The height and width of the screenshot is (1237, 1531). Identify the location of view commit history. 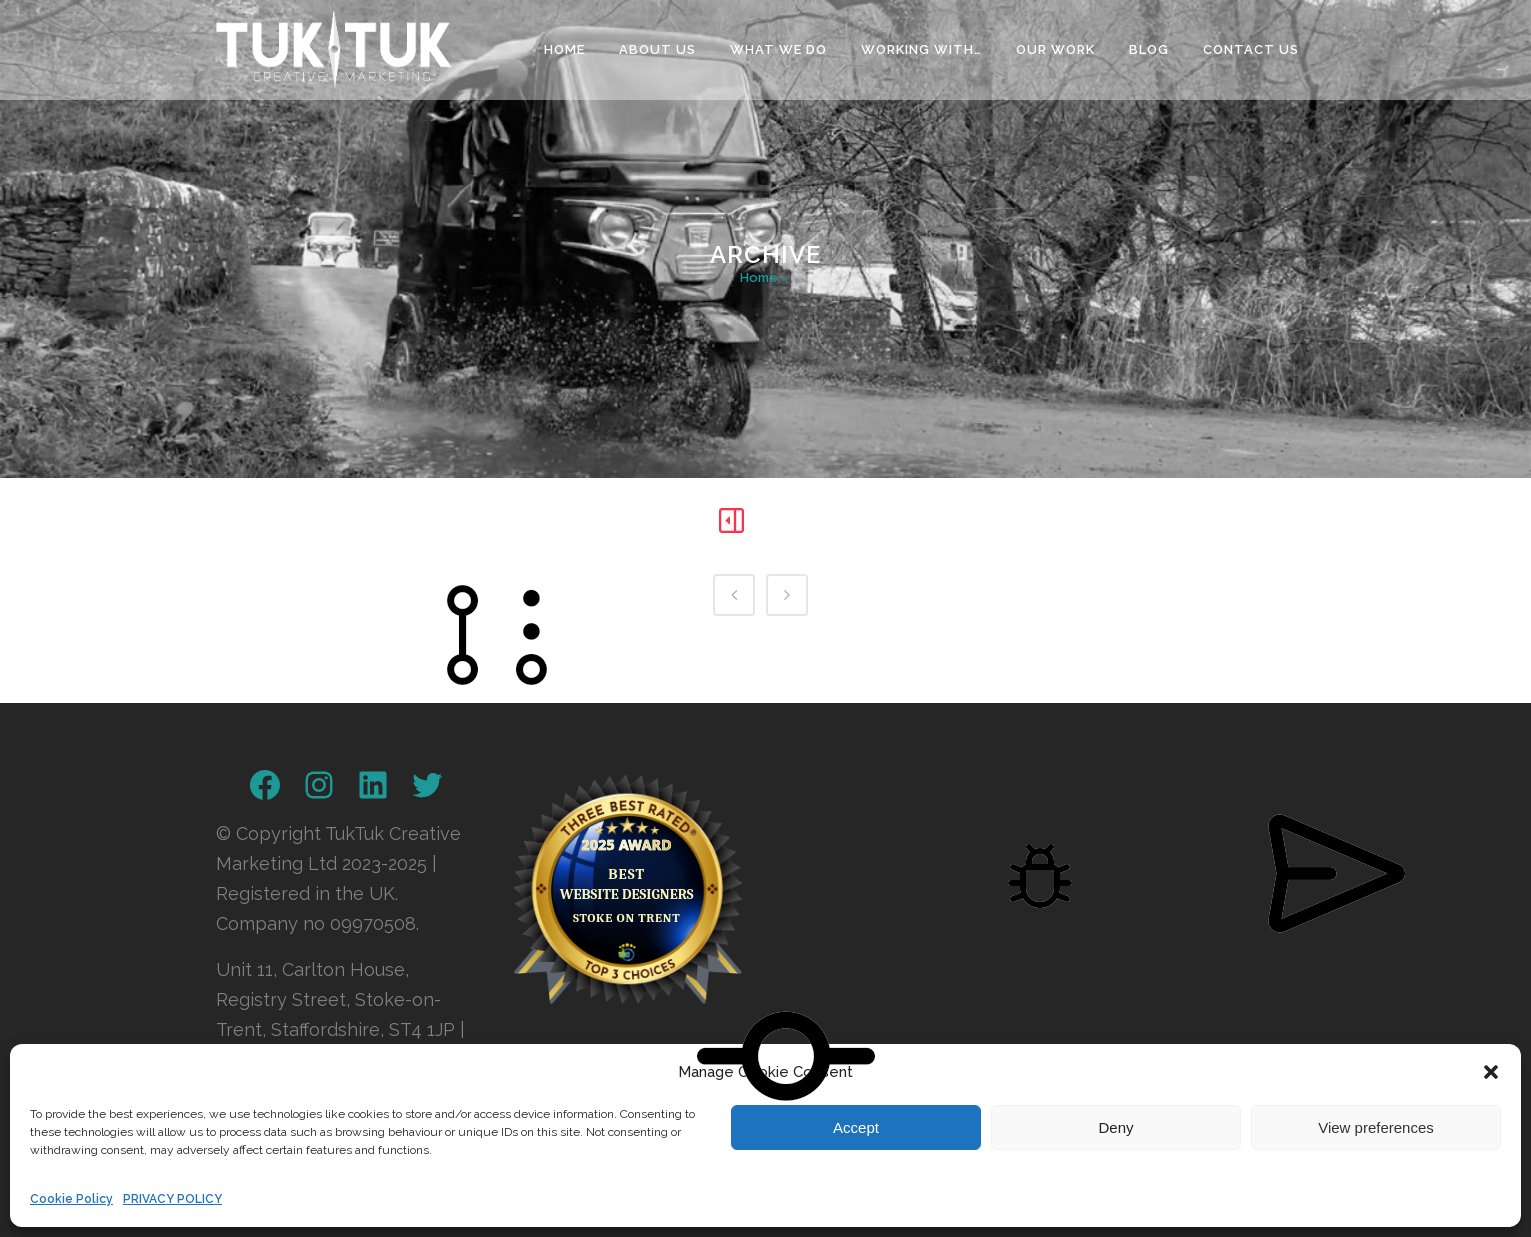
(786, 1059).